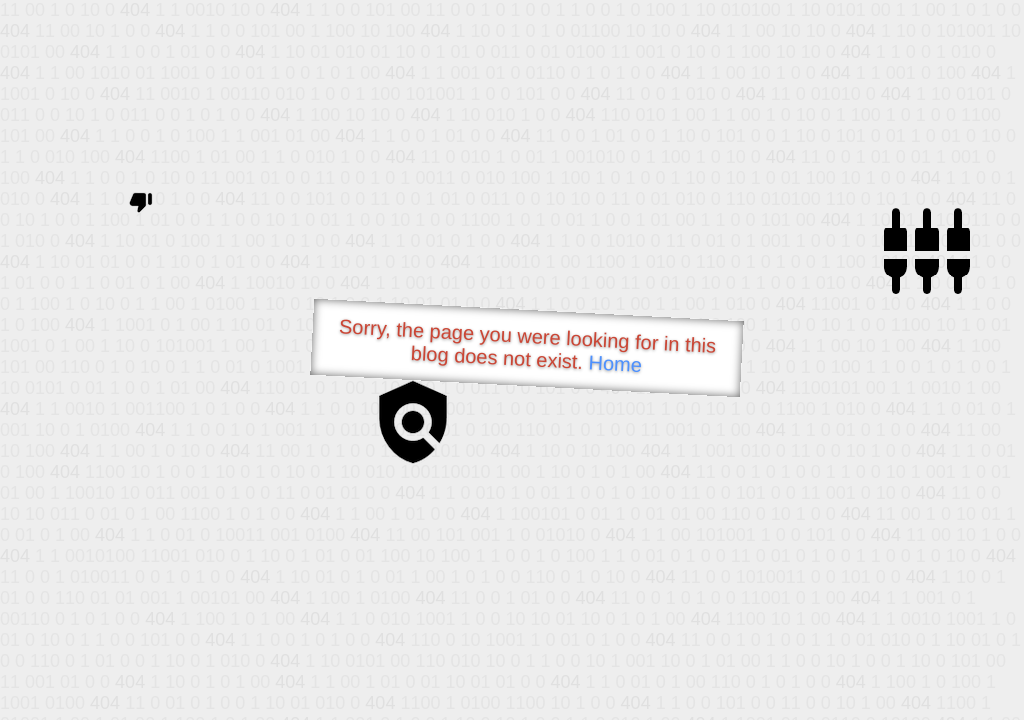 Image resolution: width=1024 pixels, height=720 pixels. What do you see at coordinates (141, 202) in the screenshot?
I see `dislike or downvote content` at bounding box center [141, 202].